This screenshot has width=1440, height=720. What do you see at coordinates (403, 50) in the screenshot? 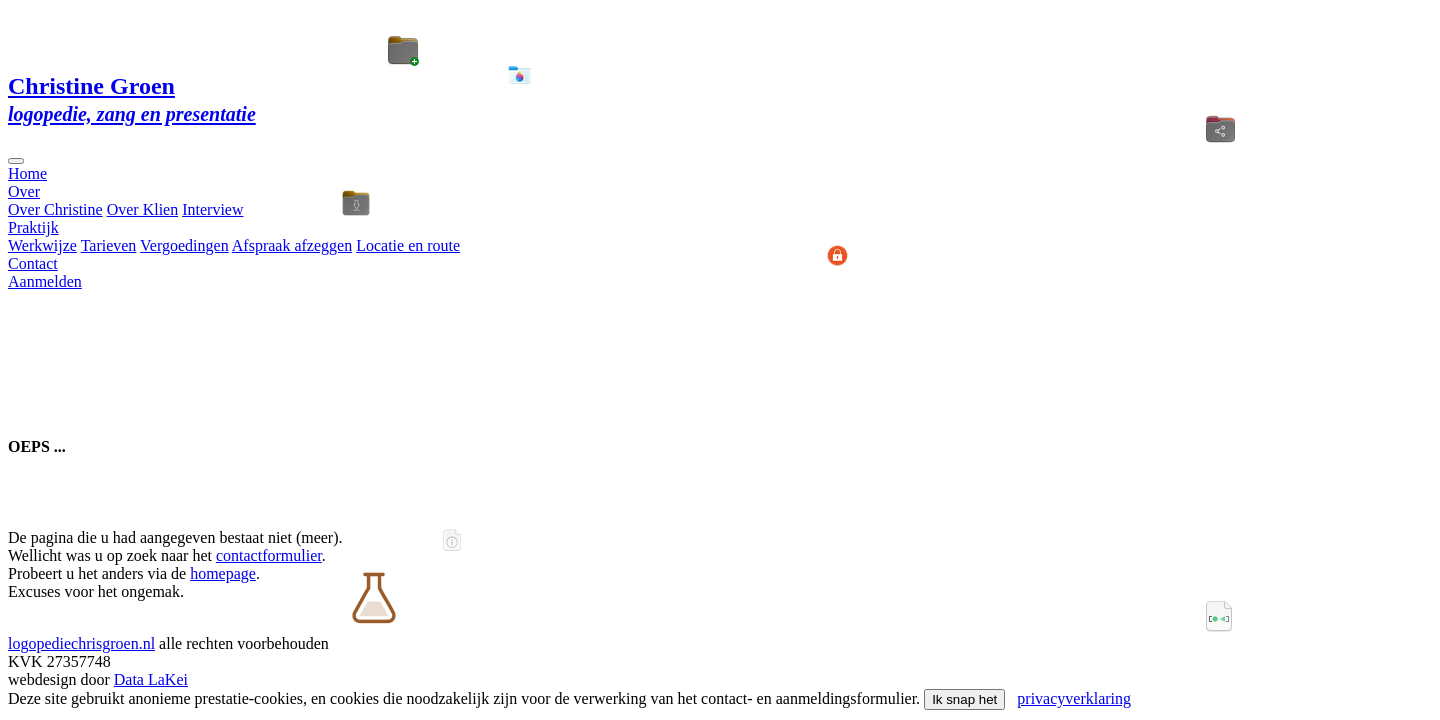
I see `create a new folder` at bounding box center [403, 50].